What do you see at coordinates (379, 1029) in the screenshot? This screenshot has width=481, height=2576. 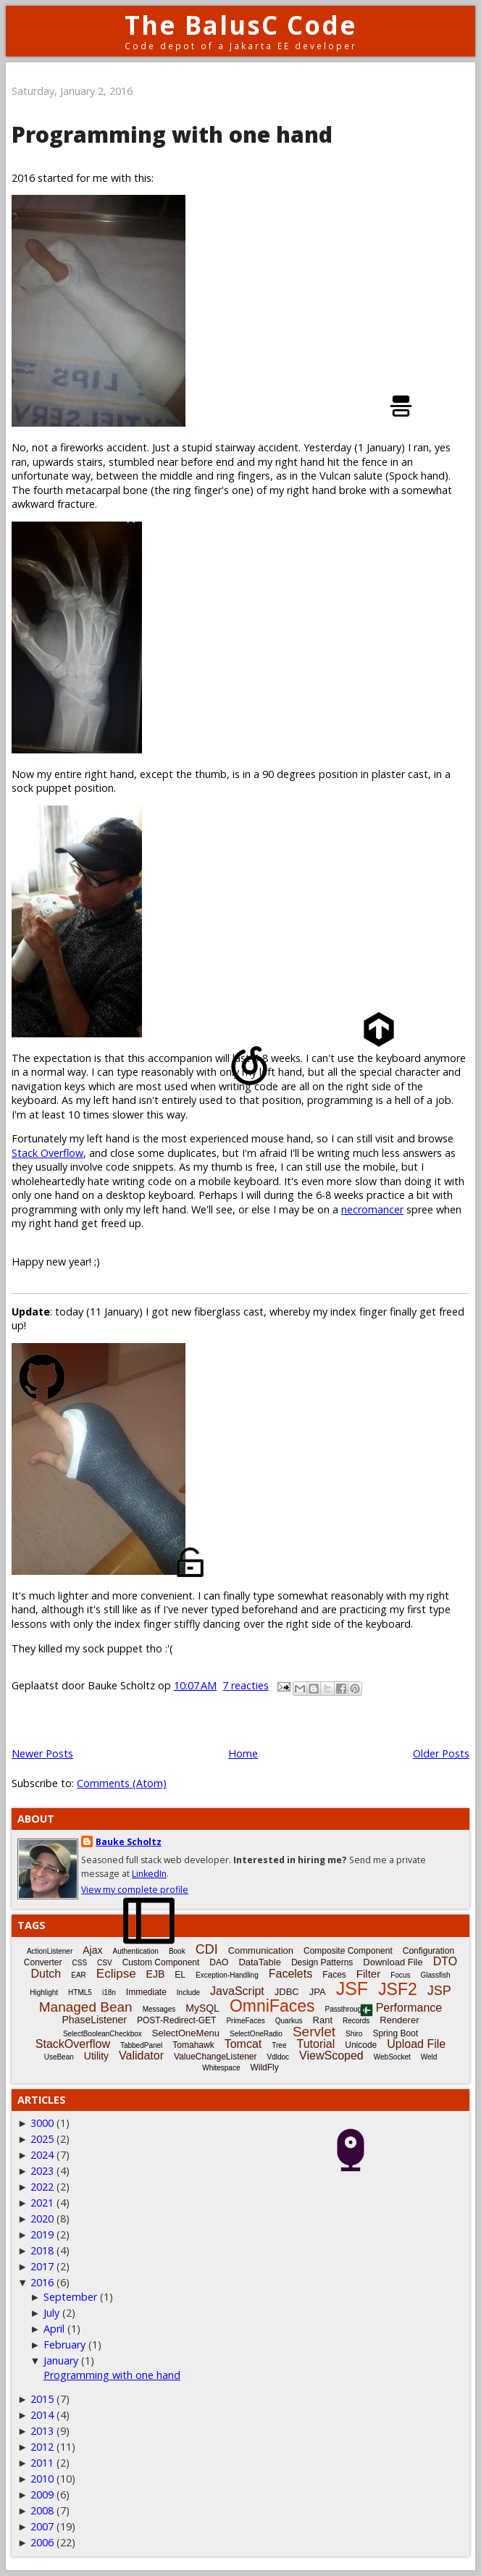 I see `open checkmk monitoring dashboard` at bounding box center [379, 1029].